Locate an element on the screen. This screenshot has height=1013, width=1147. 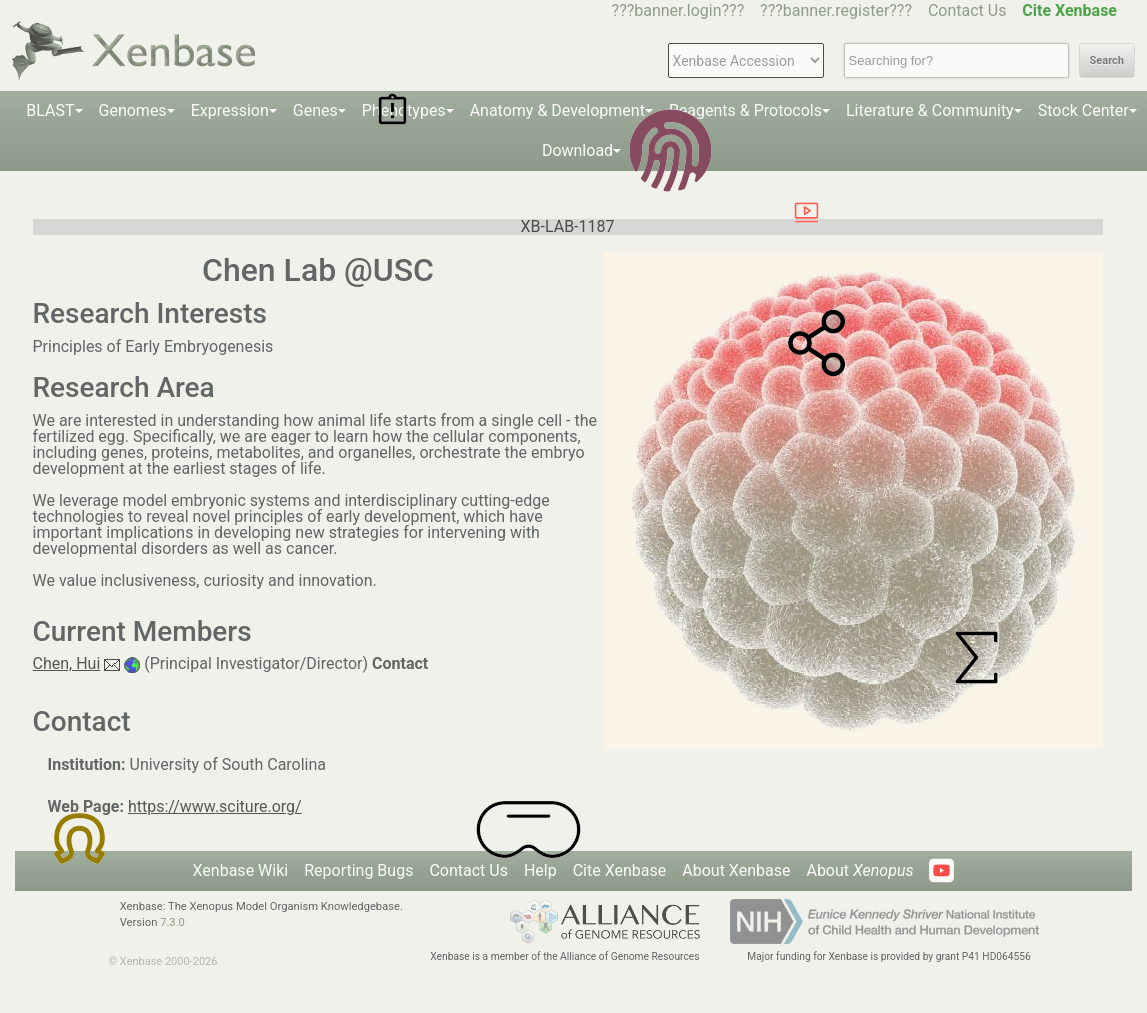
access virtual reality or AR settings is located at coordinates (528, 829).